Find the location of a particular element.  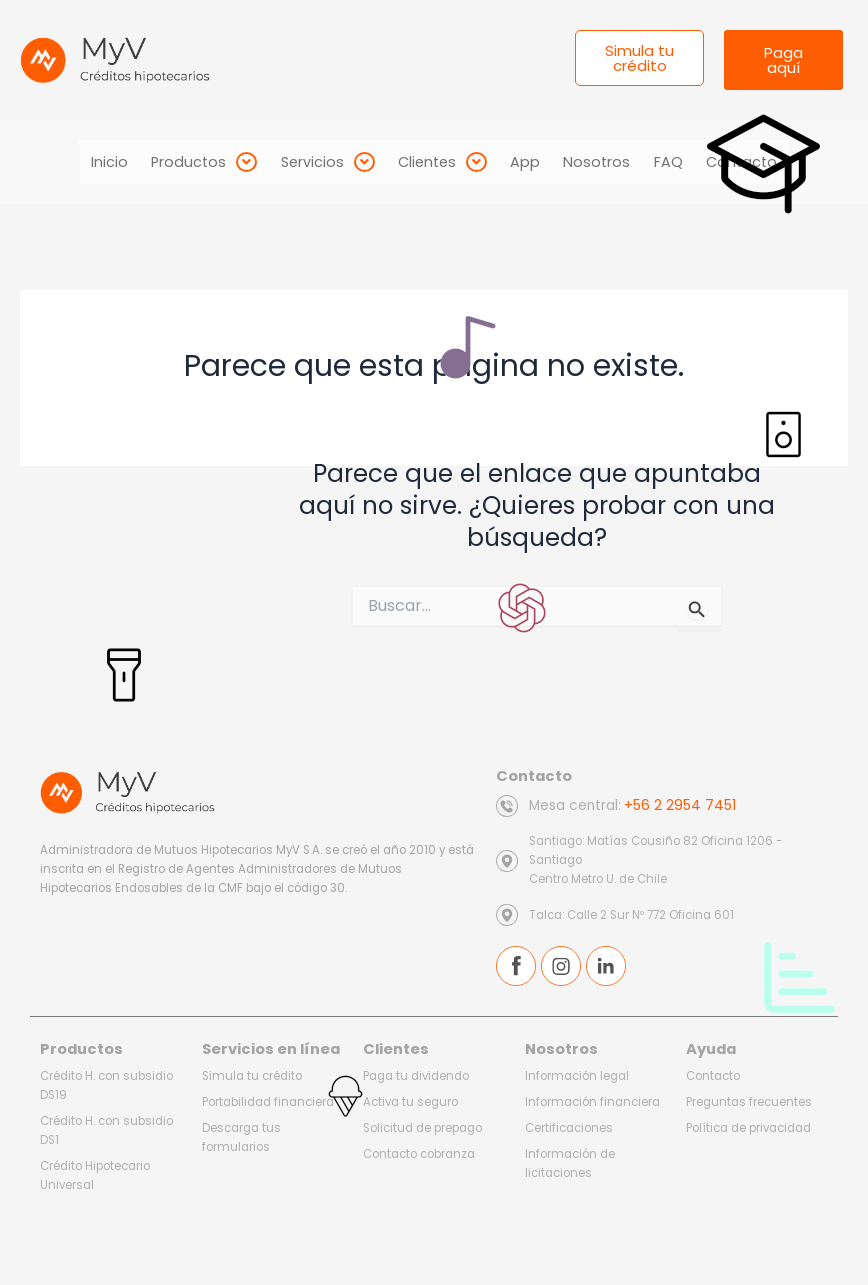

access education or learning resources is located at coordinates (763, 160).